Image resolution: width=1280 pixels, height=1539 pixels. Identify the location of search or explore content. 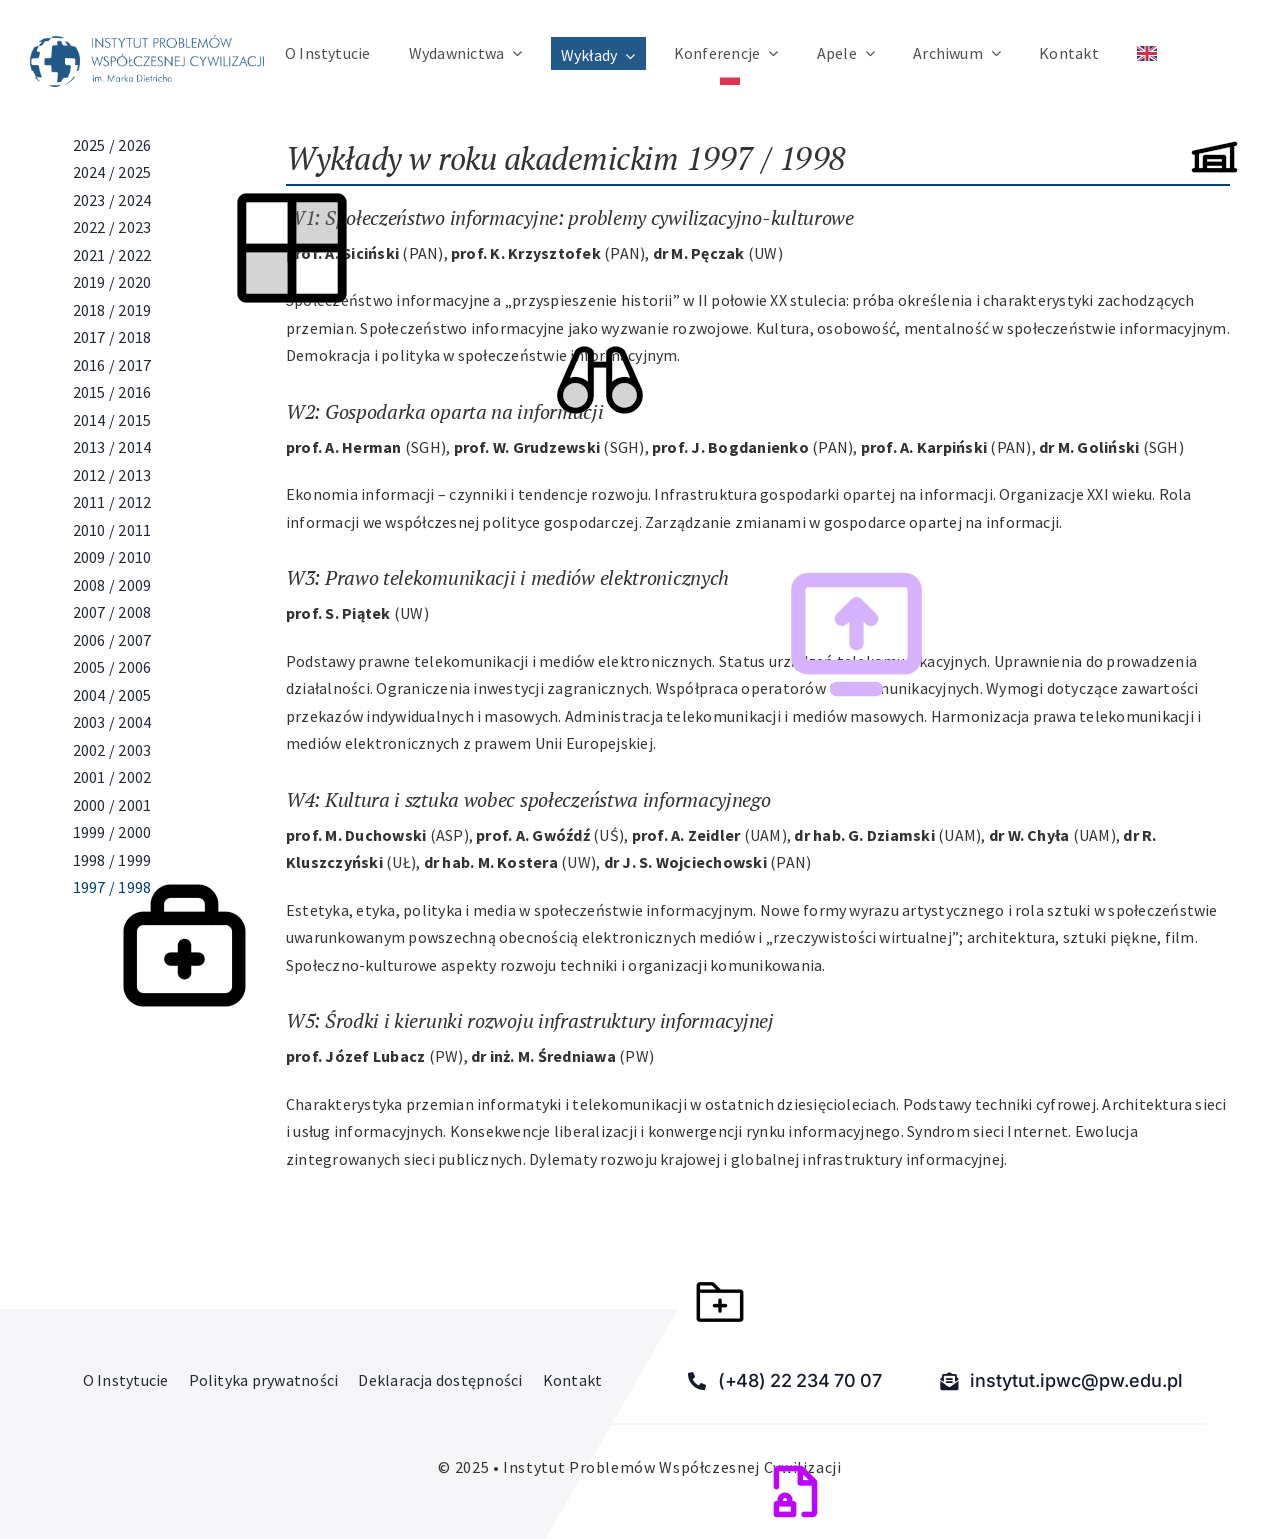
(600, 380).